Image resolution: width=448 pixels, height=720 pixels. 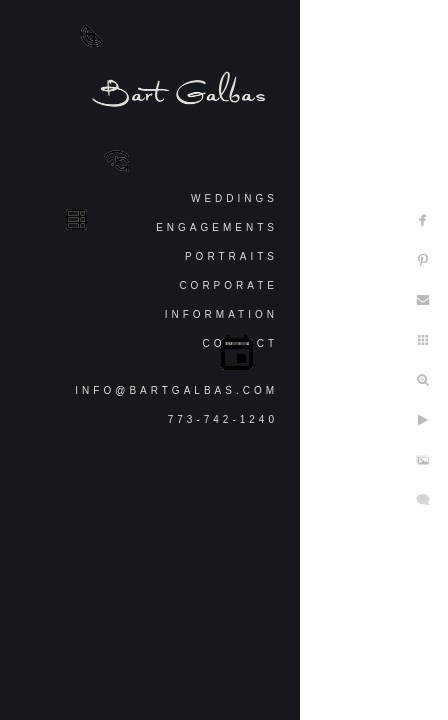 What do you see at coordinates (92, 36) in the screenshot?
I see `indicates citrus or fruit-related content` at bounding box center [92, 36].